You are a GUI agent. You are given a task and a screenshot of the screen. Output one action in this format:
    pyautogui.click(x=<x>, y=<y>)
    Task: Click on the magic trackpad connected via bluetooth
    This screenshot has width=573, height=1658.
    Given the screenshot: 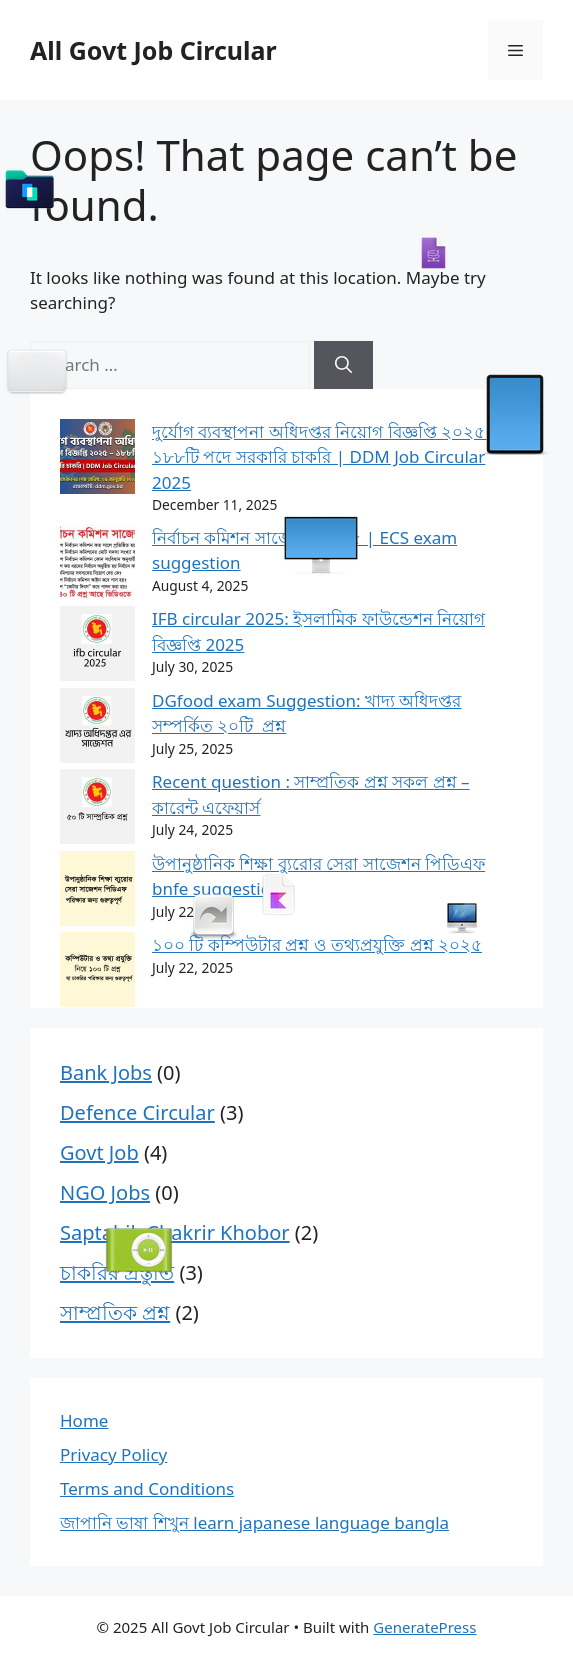 What is the action you would take?
    pyautogui.click(x=37, y=371)
    